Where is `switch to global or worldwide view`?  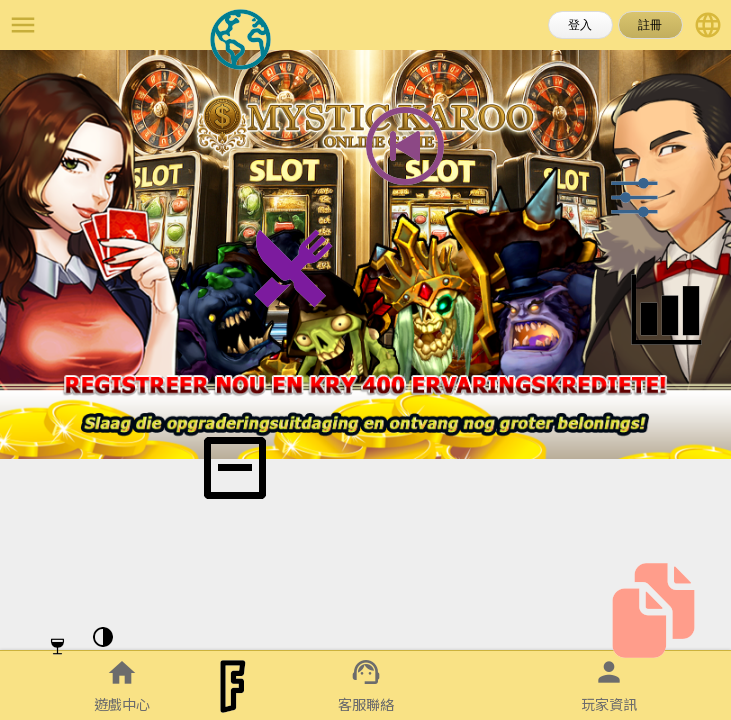
switch to global or worldwide view is located at coordinates (240, 39).